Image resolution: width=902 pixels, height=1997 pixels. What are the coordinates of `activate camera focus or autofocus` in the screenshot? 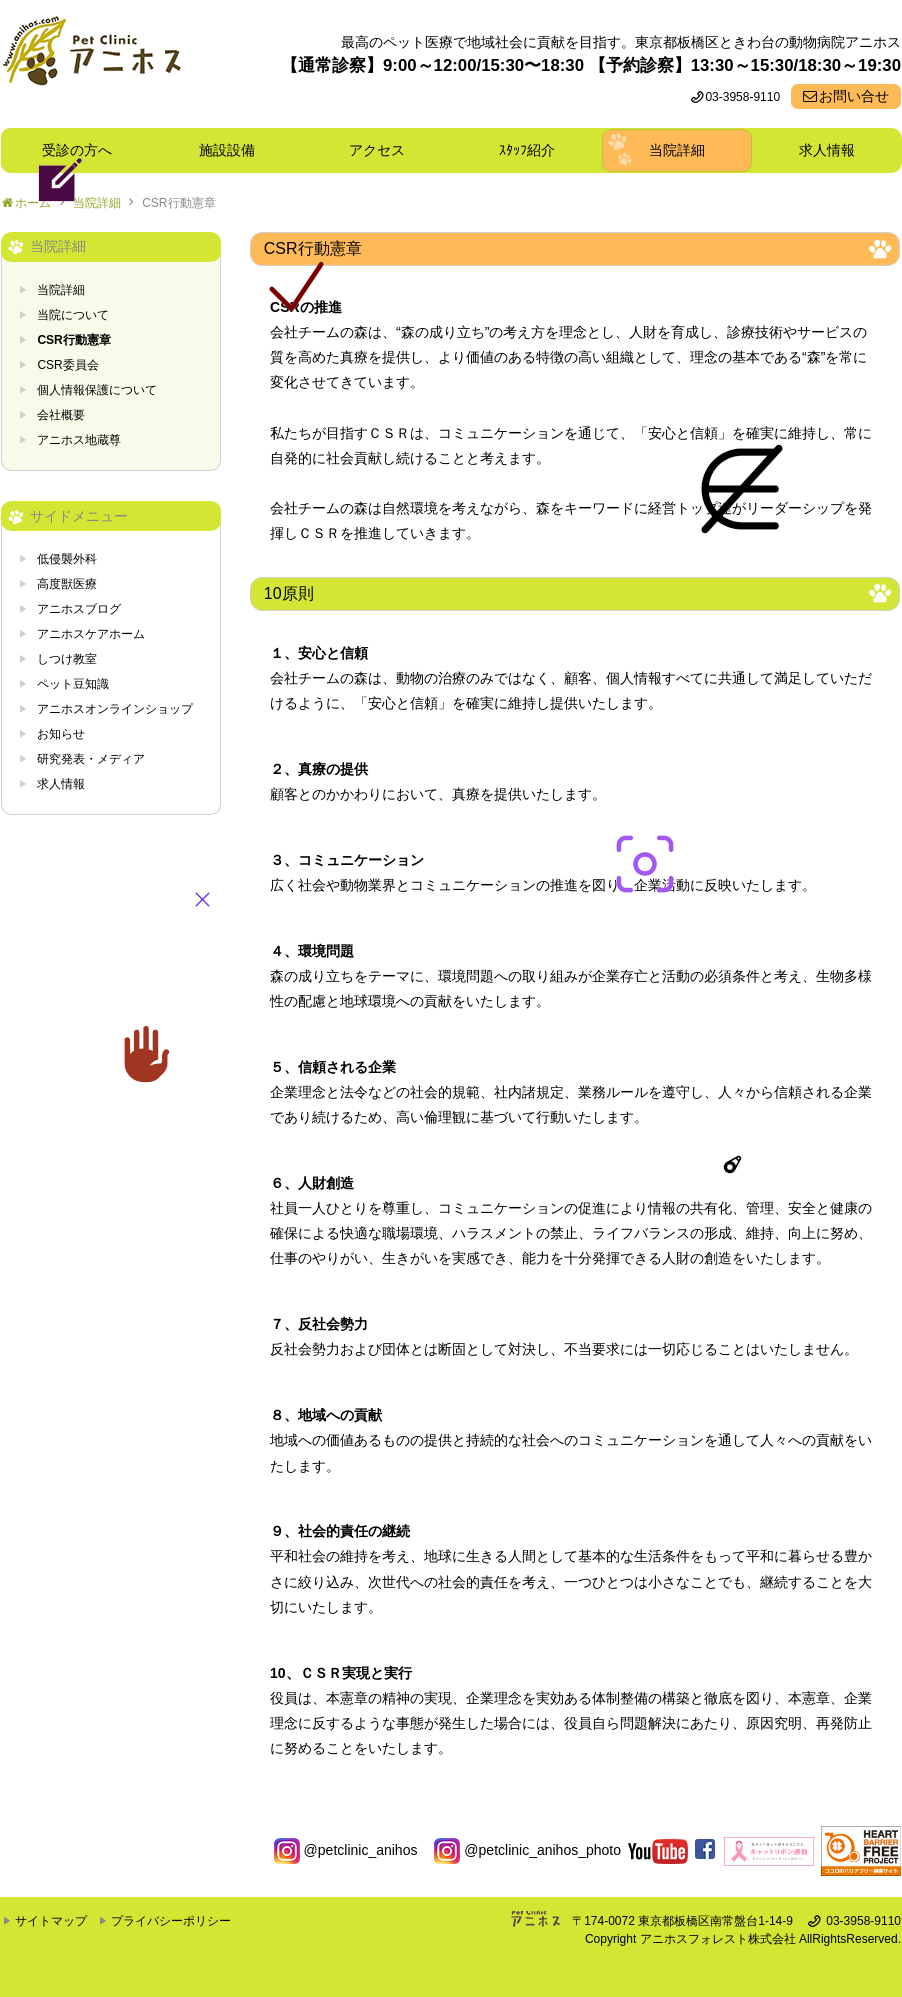 It's located at (645, 864).